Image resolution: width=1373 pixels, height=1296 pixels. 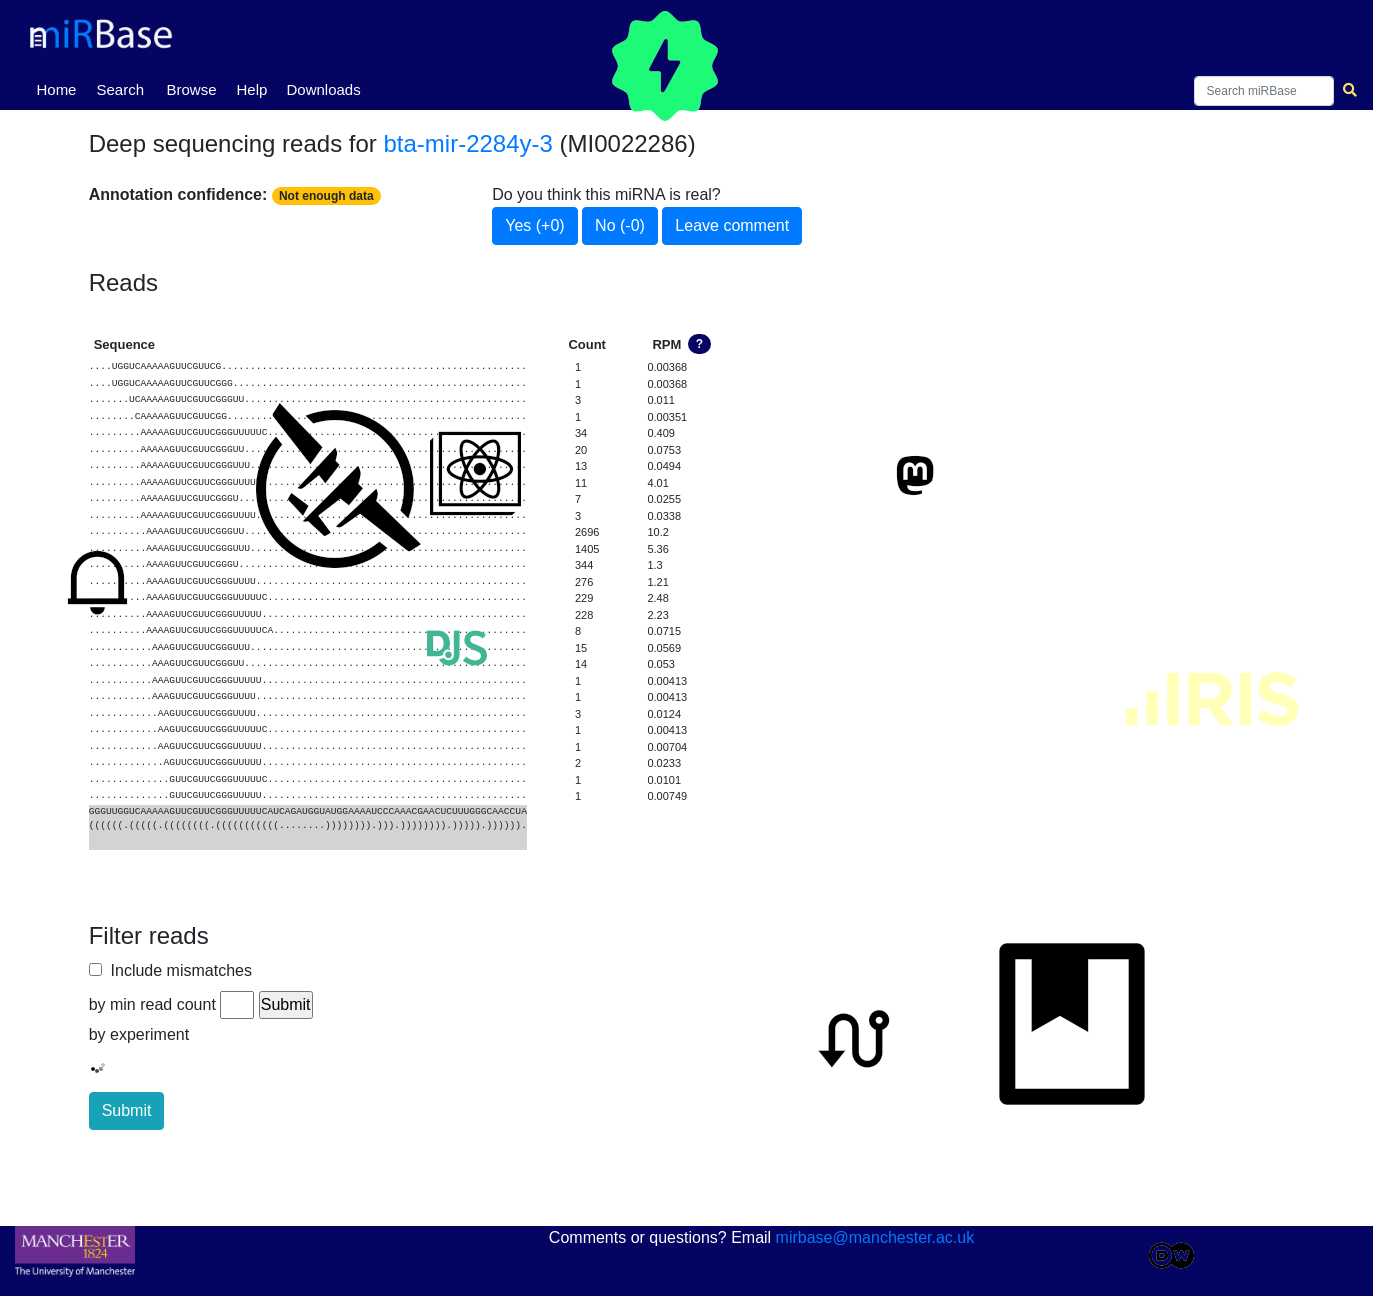 I want to click on iris brand logo, so click(x=1212, y=699).